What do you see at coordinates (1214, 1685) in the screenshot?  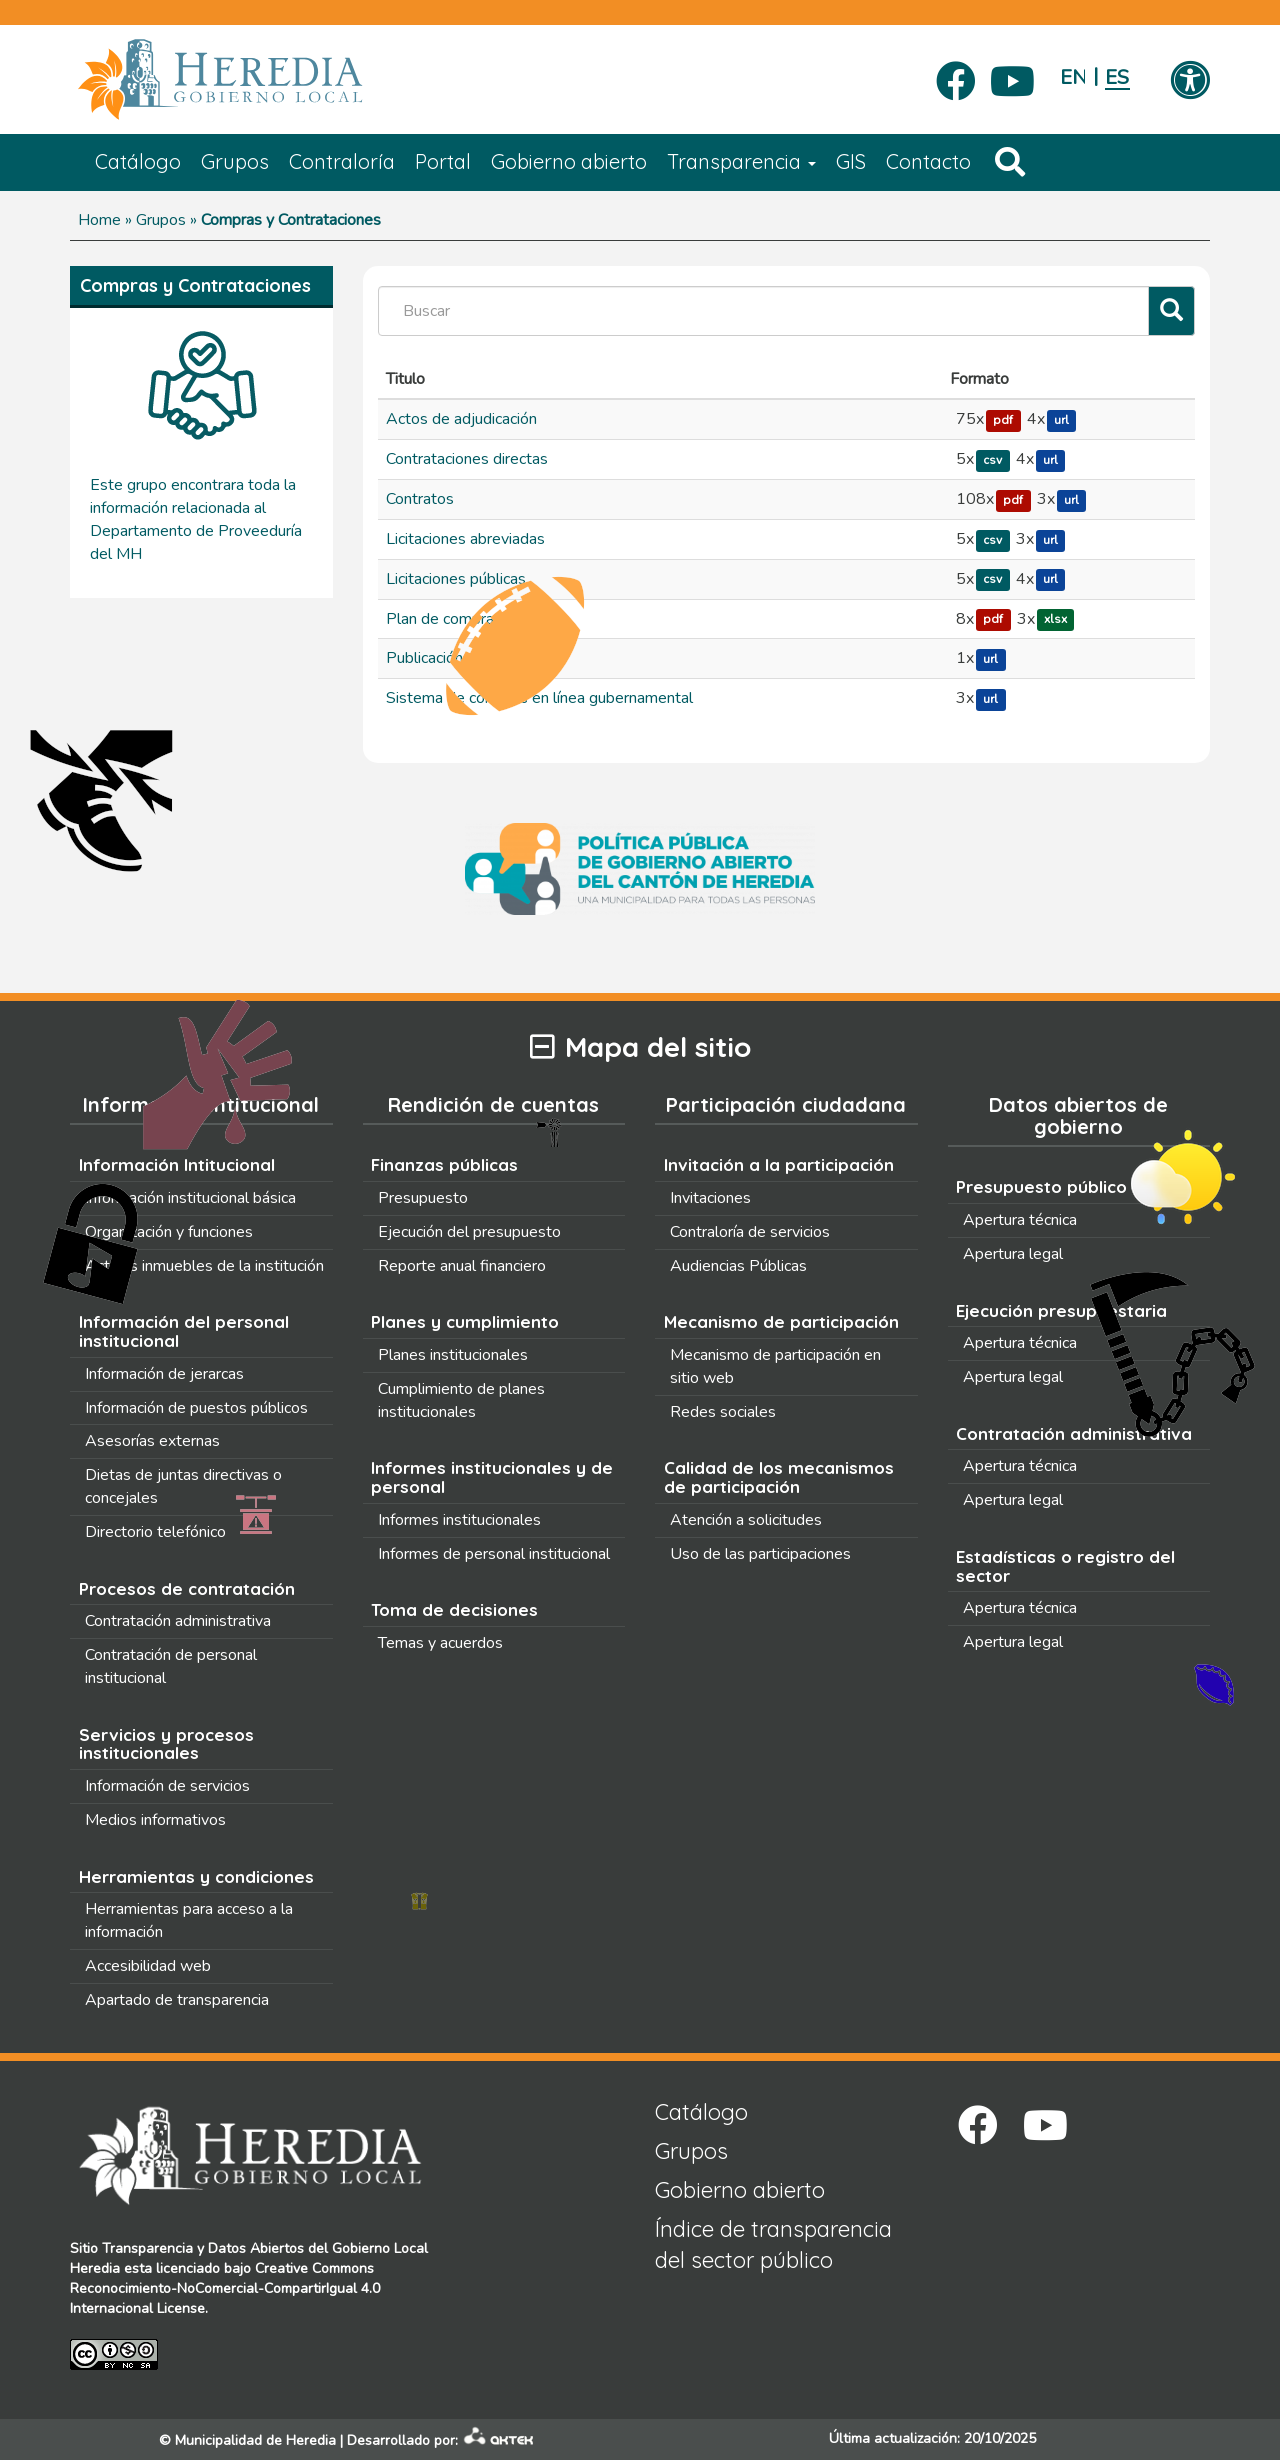 I see `select dumpling as a food item` at bounding box center [1214, 1685].